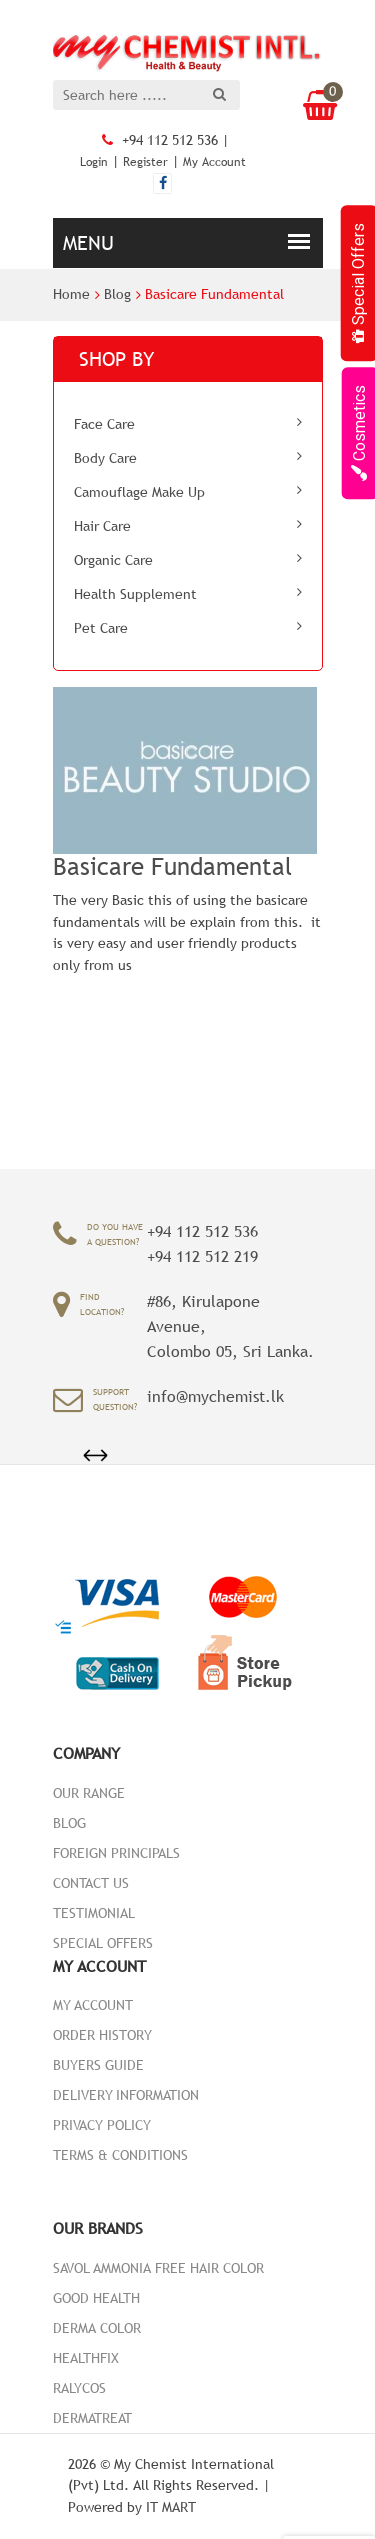 Image resolution: width=375 pixels, height=2539 pixels. I want to click on resize element horizontally, so click(95, 1454).